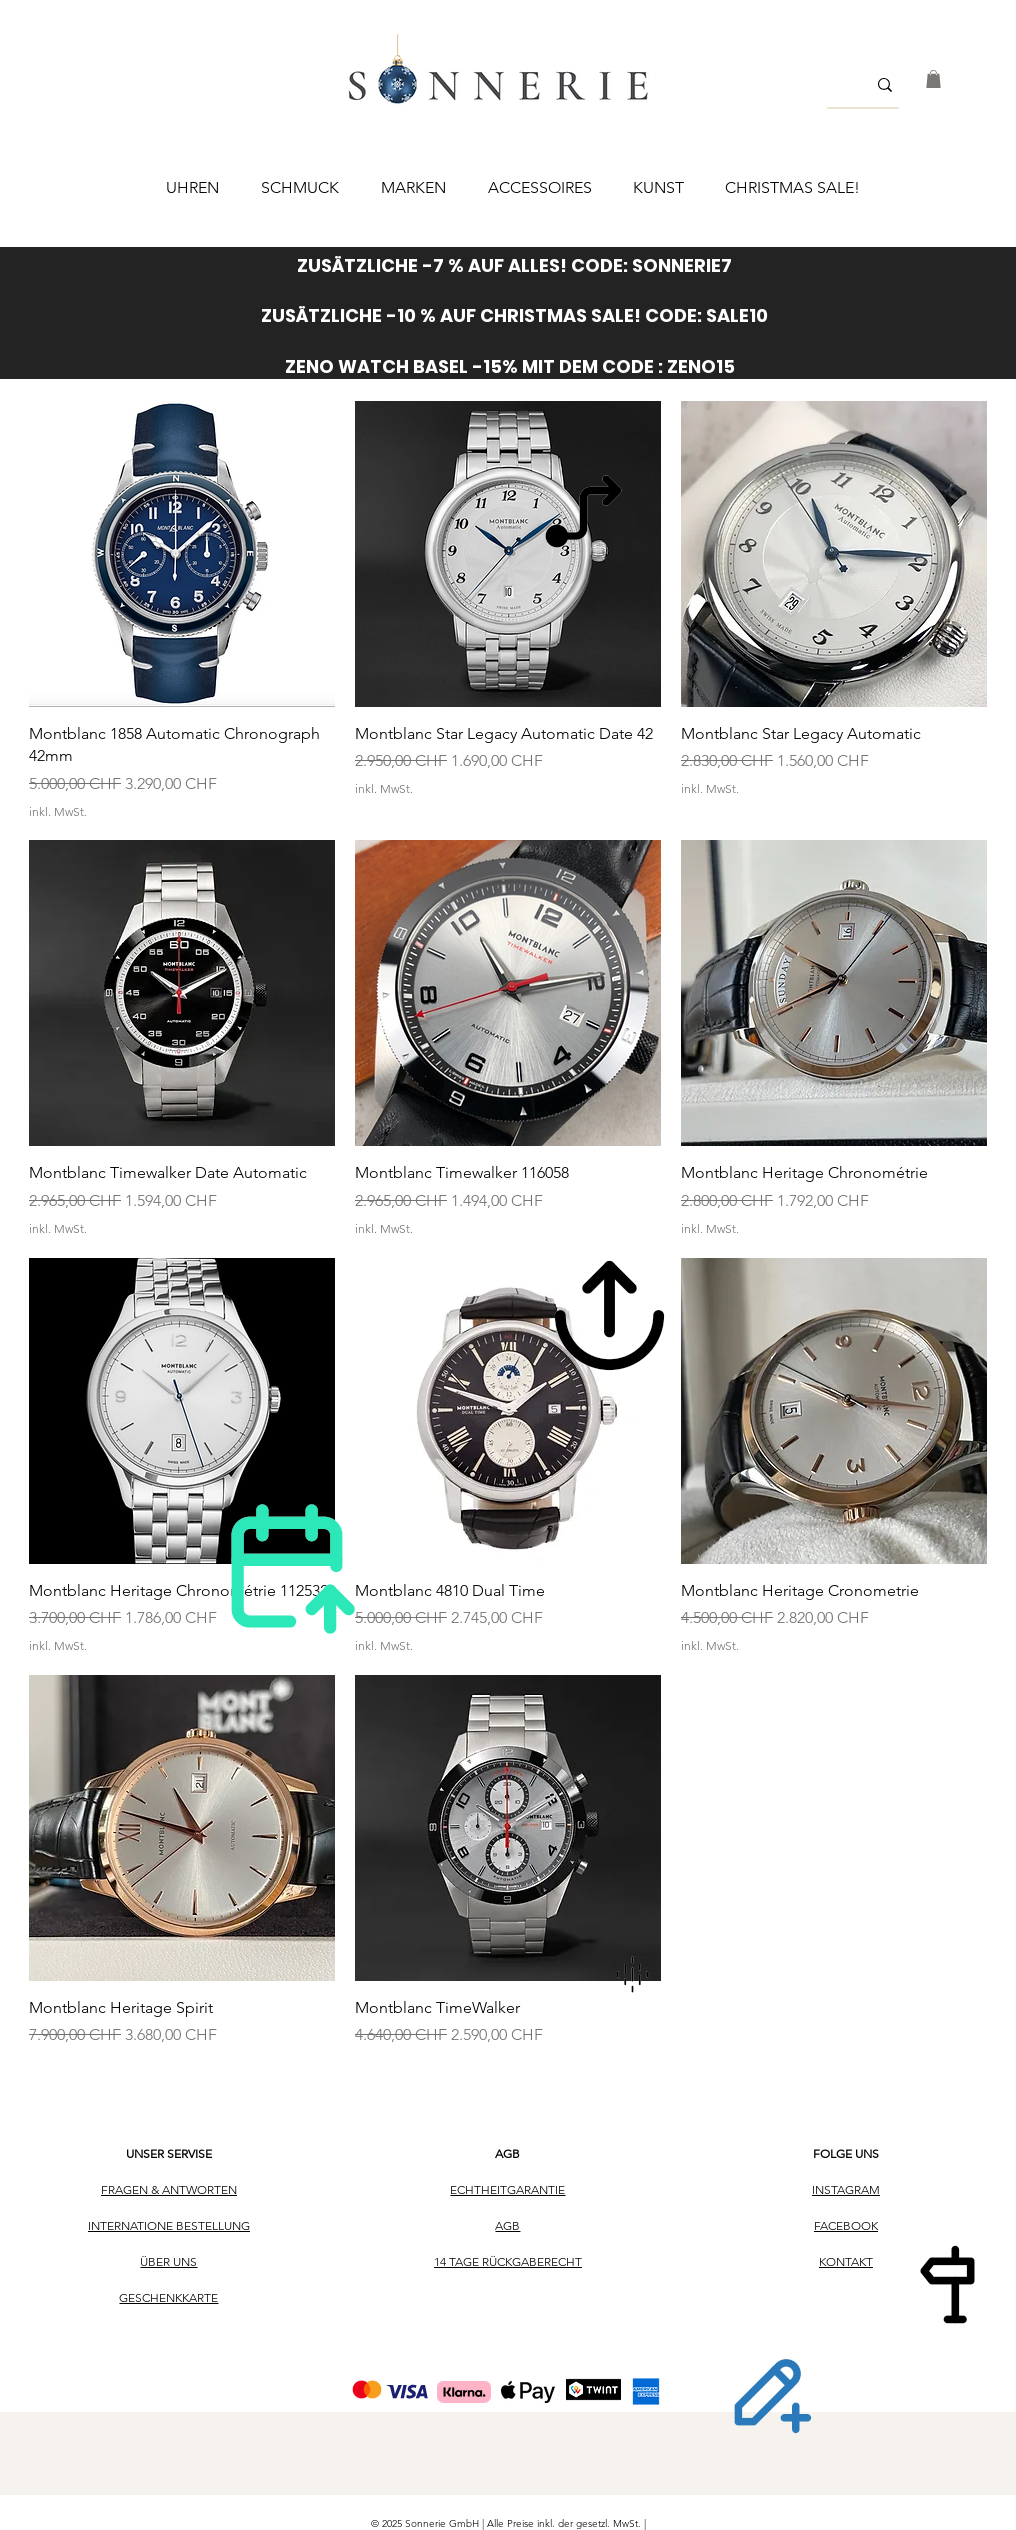 This screenshot has width=1016, height=2530. I want to click on follow a guided path or tutorial, so click(583, 509).